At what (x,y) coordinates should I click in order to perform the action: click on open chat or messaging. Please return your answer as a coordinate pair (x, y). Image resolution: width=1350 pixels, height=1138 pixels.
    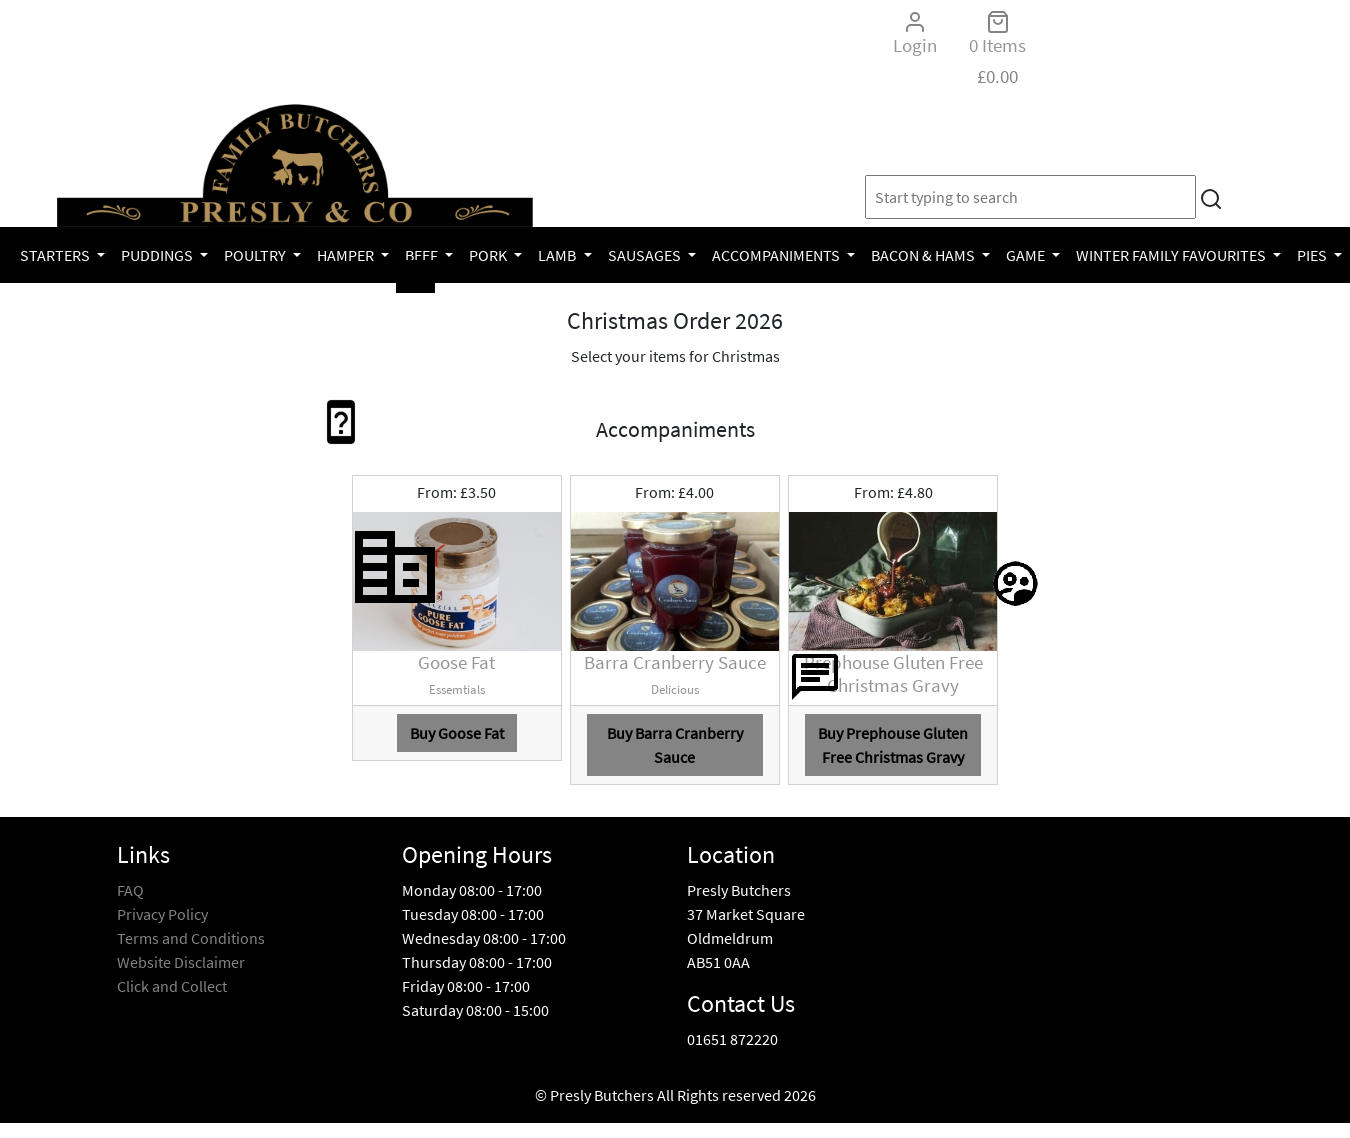
    Looking at the image, I should click on (815, 677).